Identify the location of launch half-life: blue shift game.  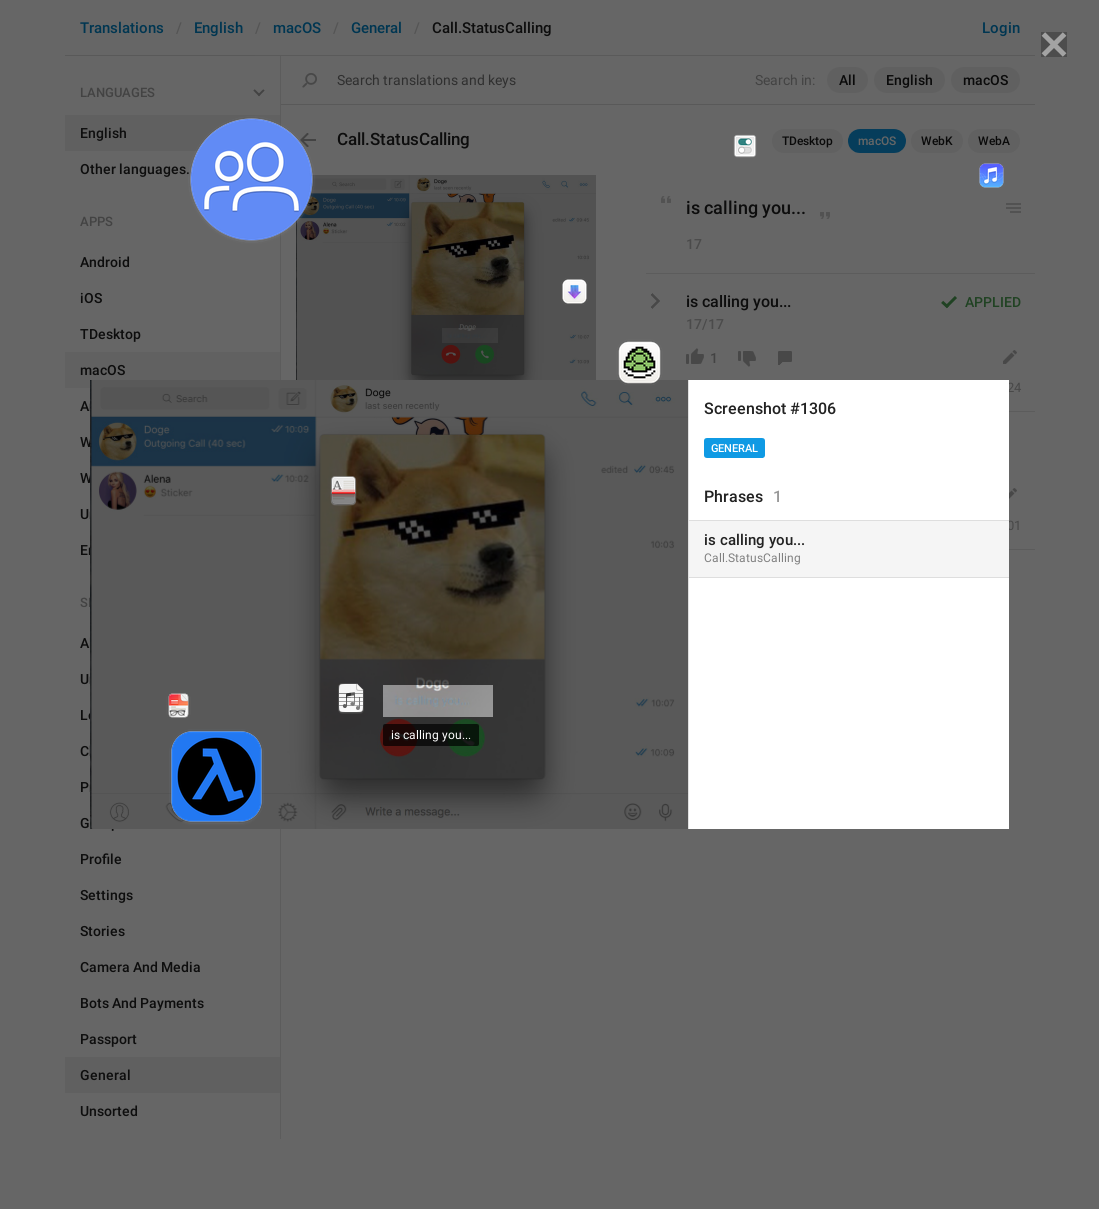
(216, 776).